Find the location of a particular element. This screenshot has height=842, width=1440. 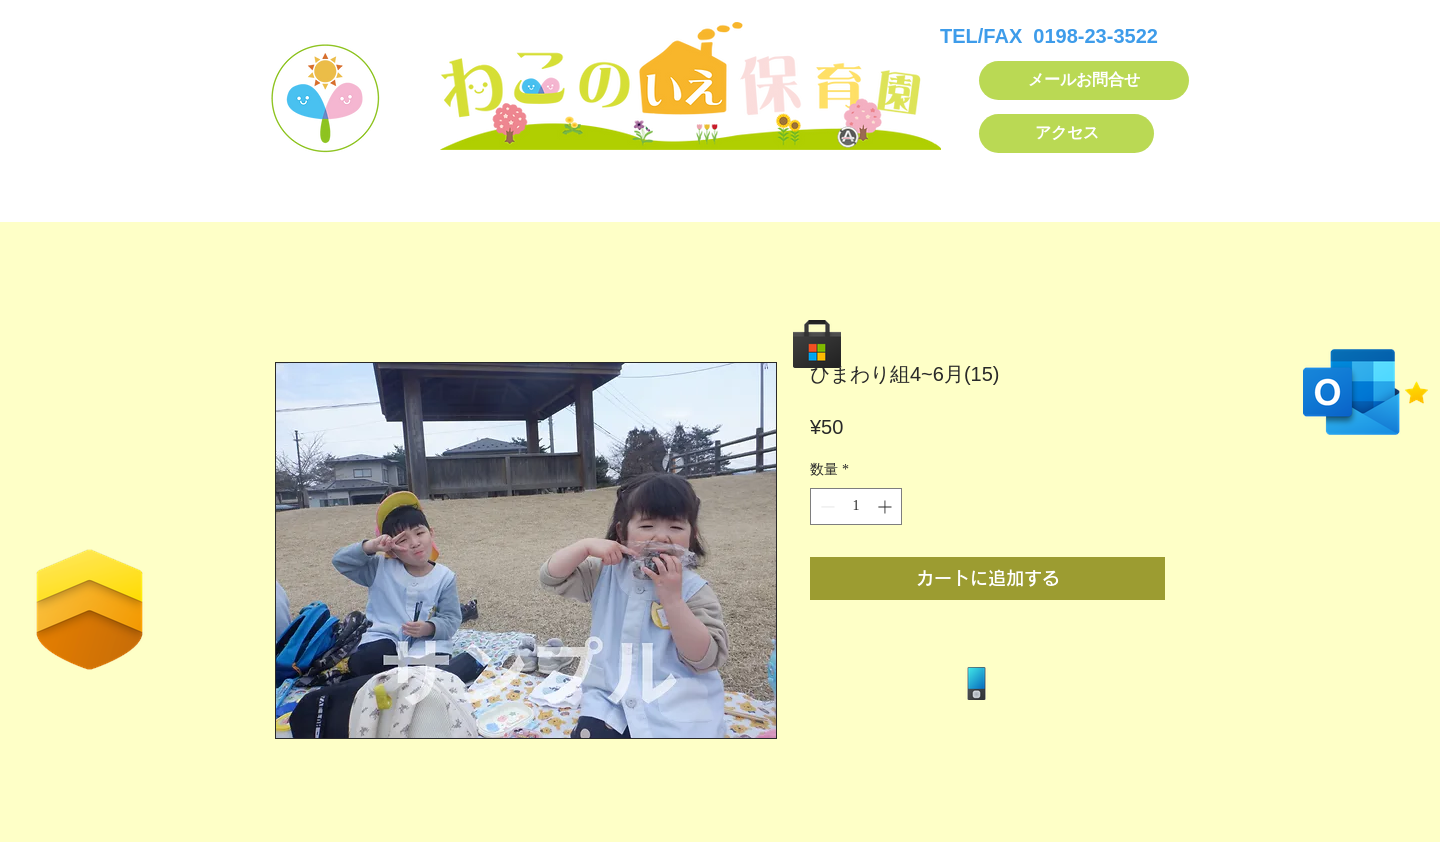

open the Microsoft Store app is located at coordinates (817, 344).